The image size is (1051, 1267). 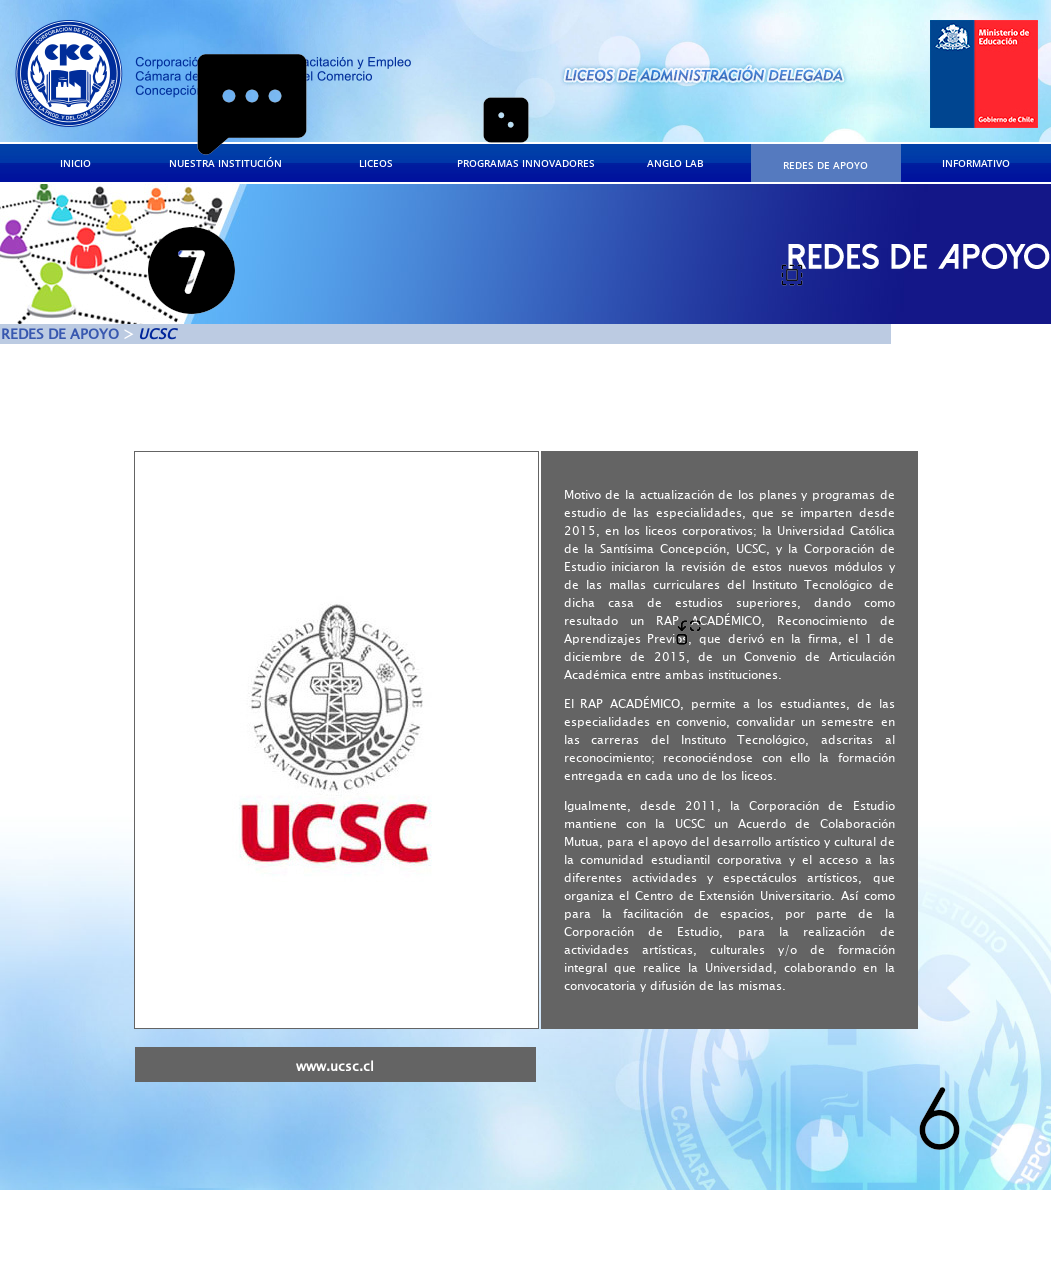 What do you see at coordinates (939, 1118) in the screenshot?
I see `indicates the number six in a list or sequence` at bounding box center [939, 1118].